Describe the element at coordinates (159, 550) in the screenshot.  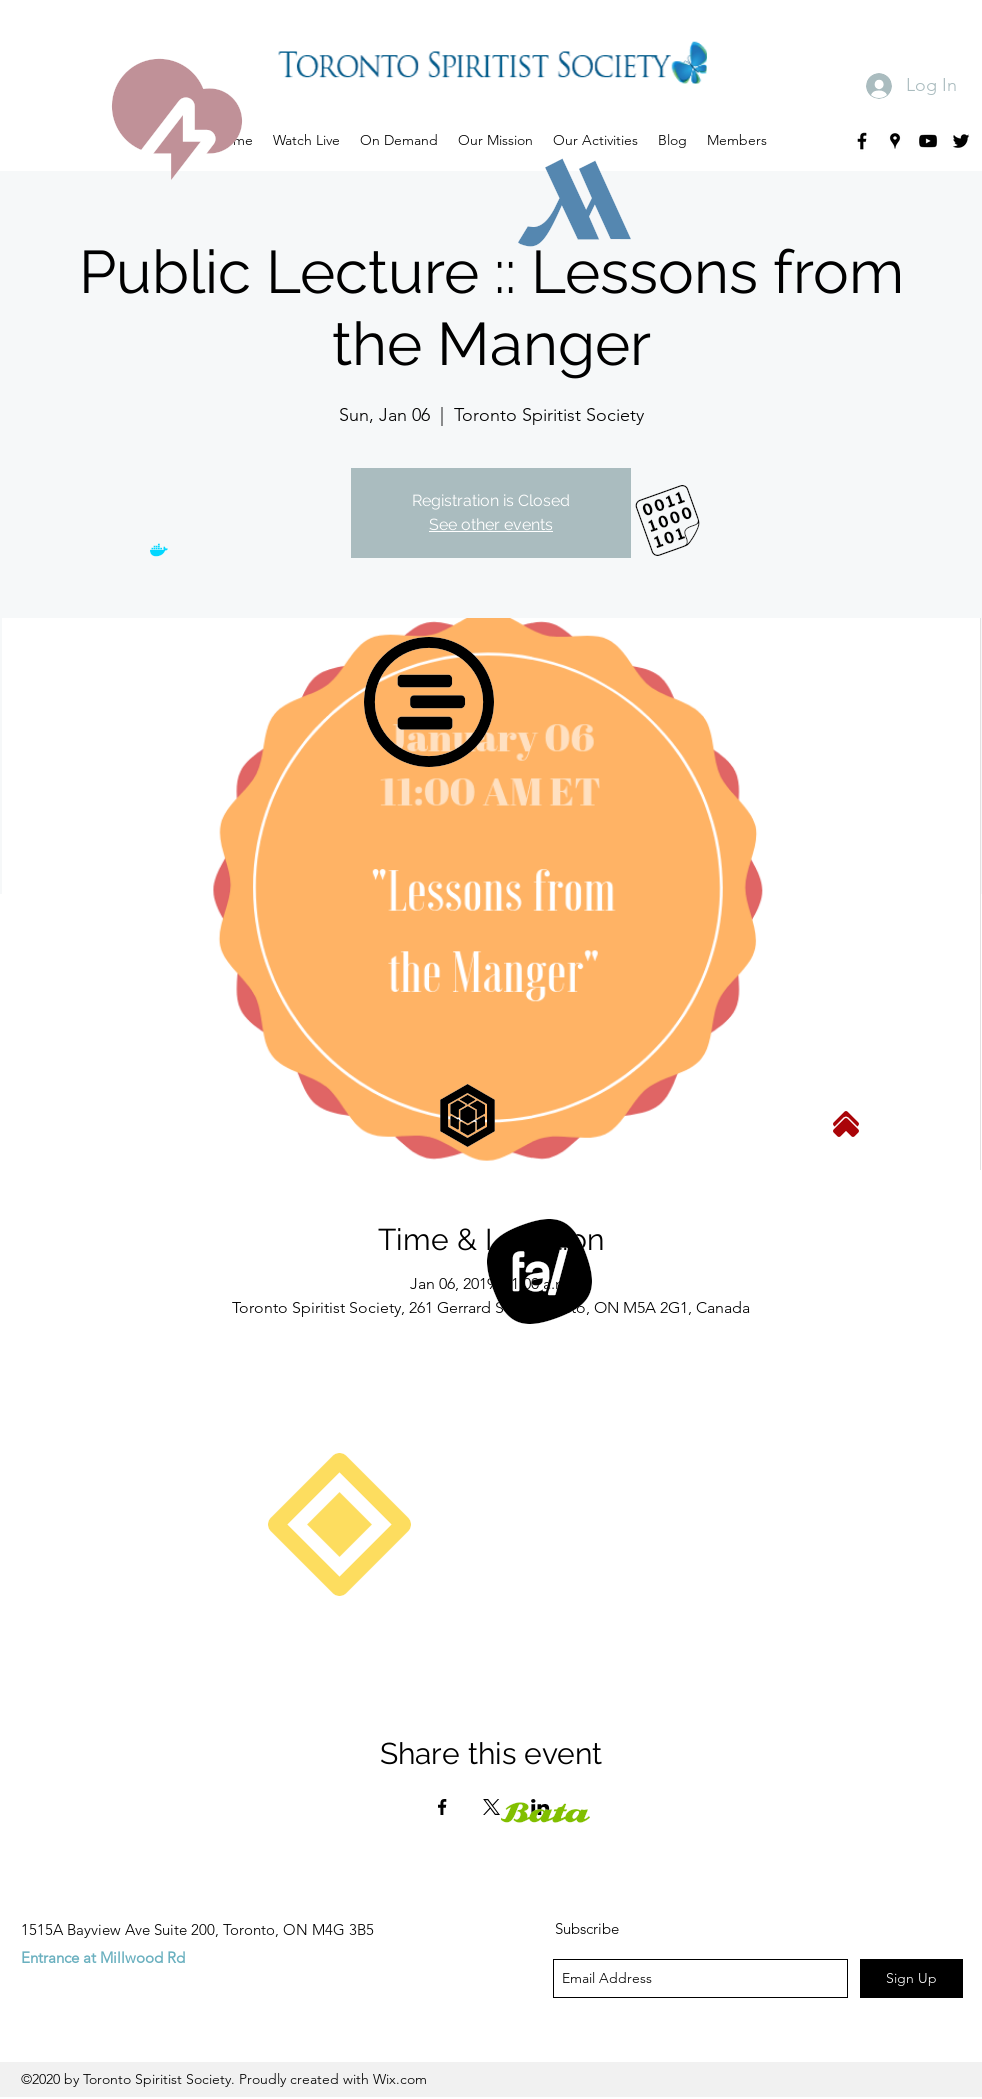
I see `docker container platform logo` at that location.